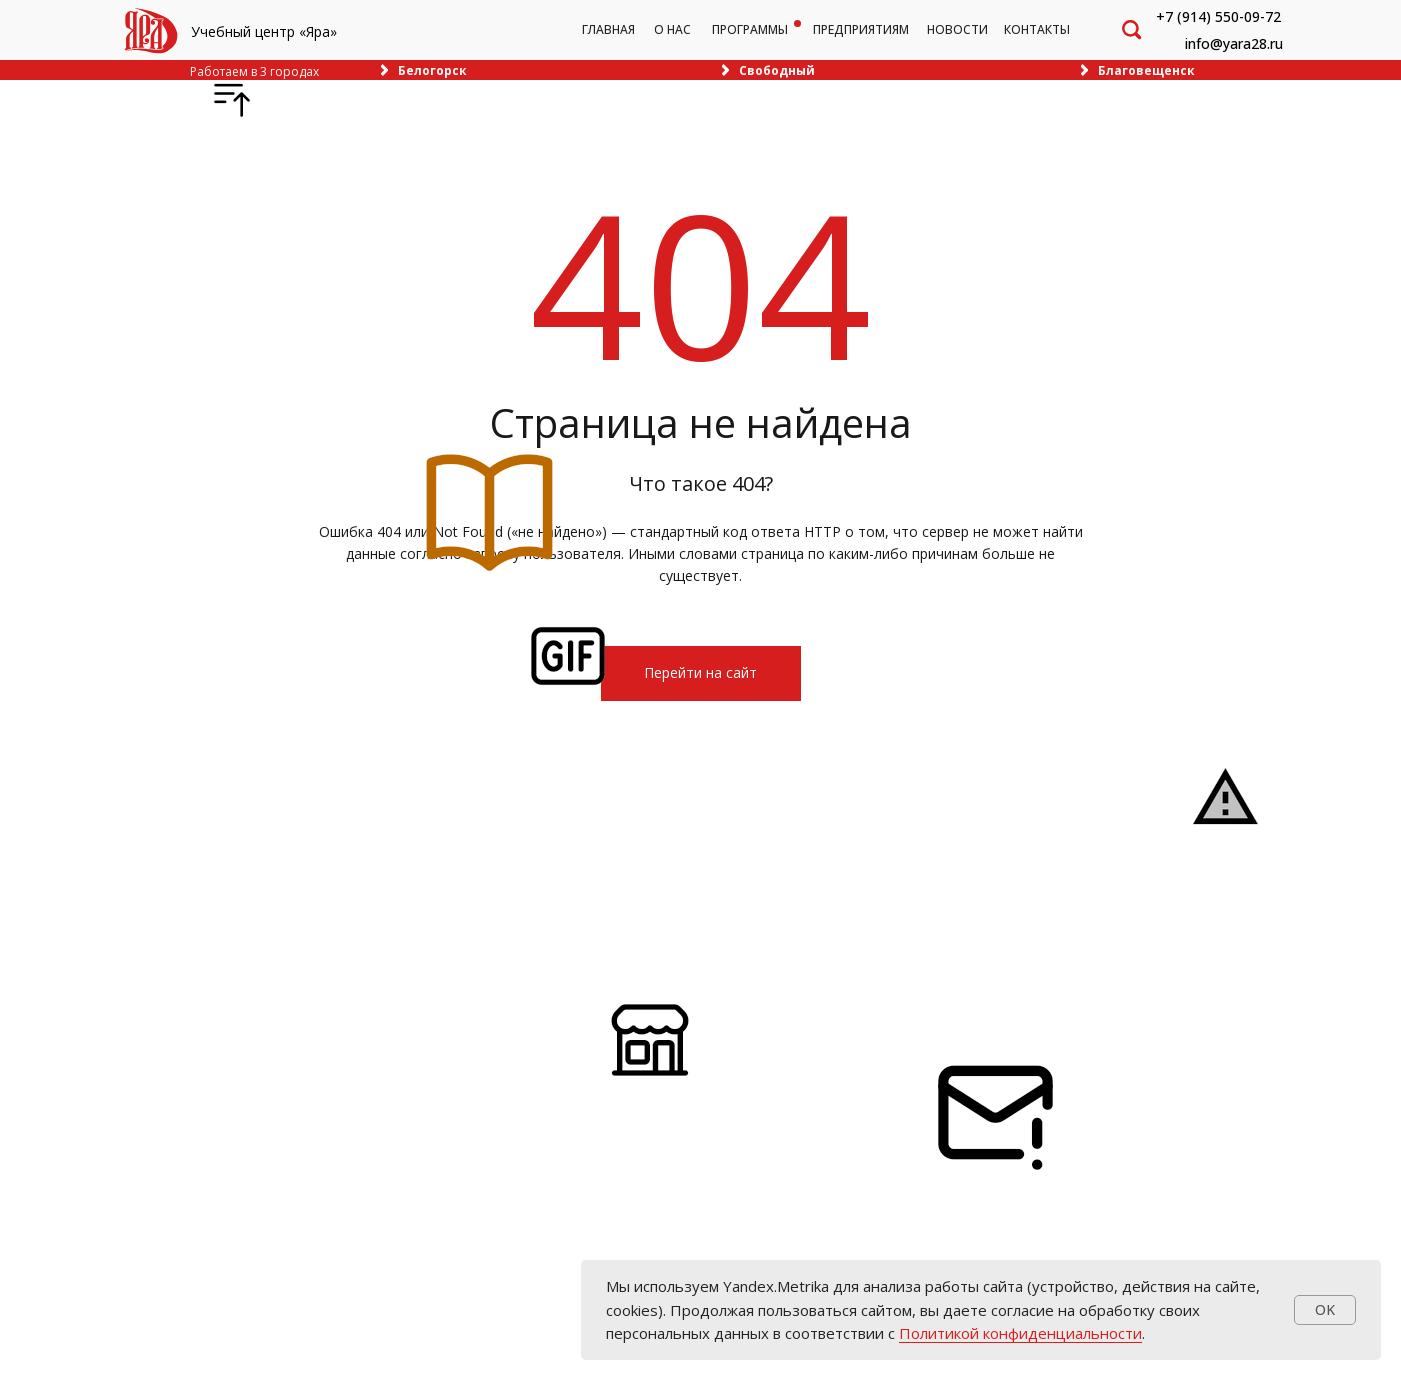 The image size is (1401, 1390). I want to click on indicates a warning or potential issue, so click(1225, 797).